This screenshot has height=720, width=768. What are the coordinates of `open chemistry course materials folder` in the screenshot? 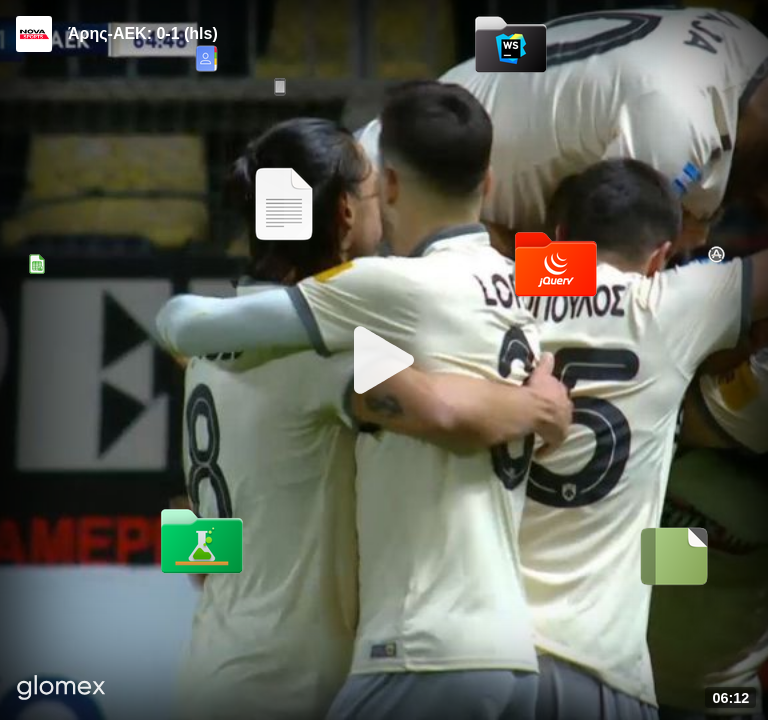 It's located at (201, 543).